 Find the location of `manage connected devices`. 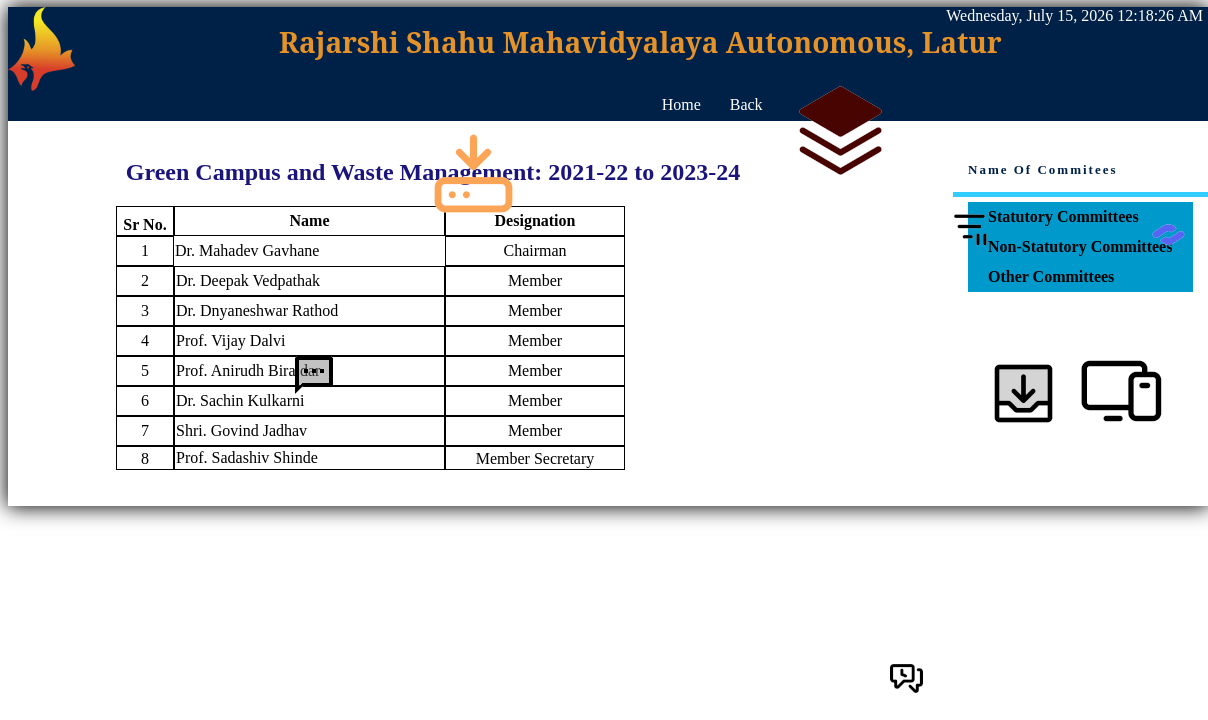

manage connected devices is located at coordinates (1120, 391).